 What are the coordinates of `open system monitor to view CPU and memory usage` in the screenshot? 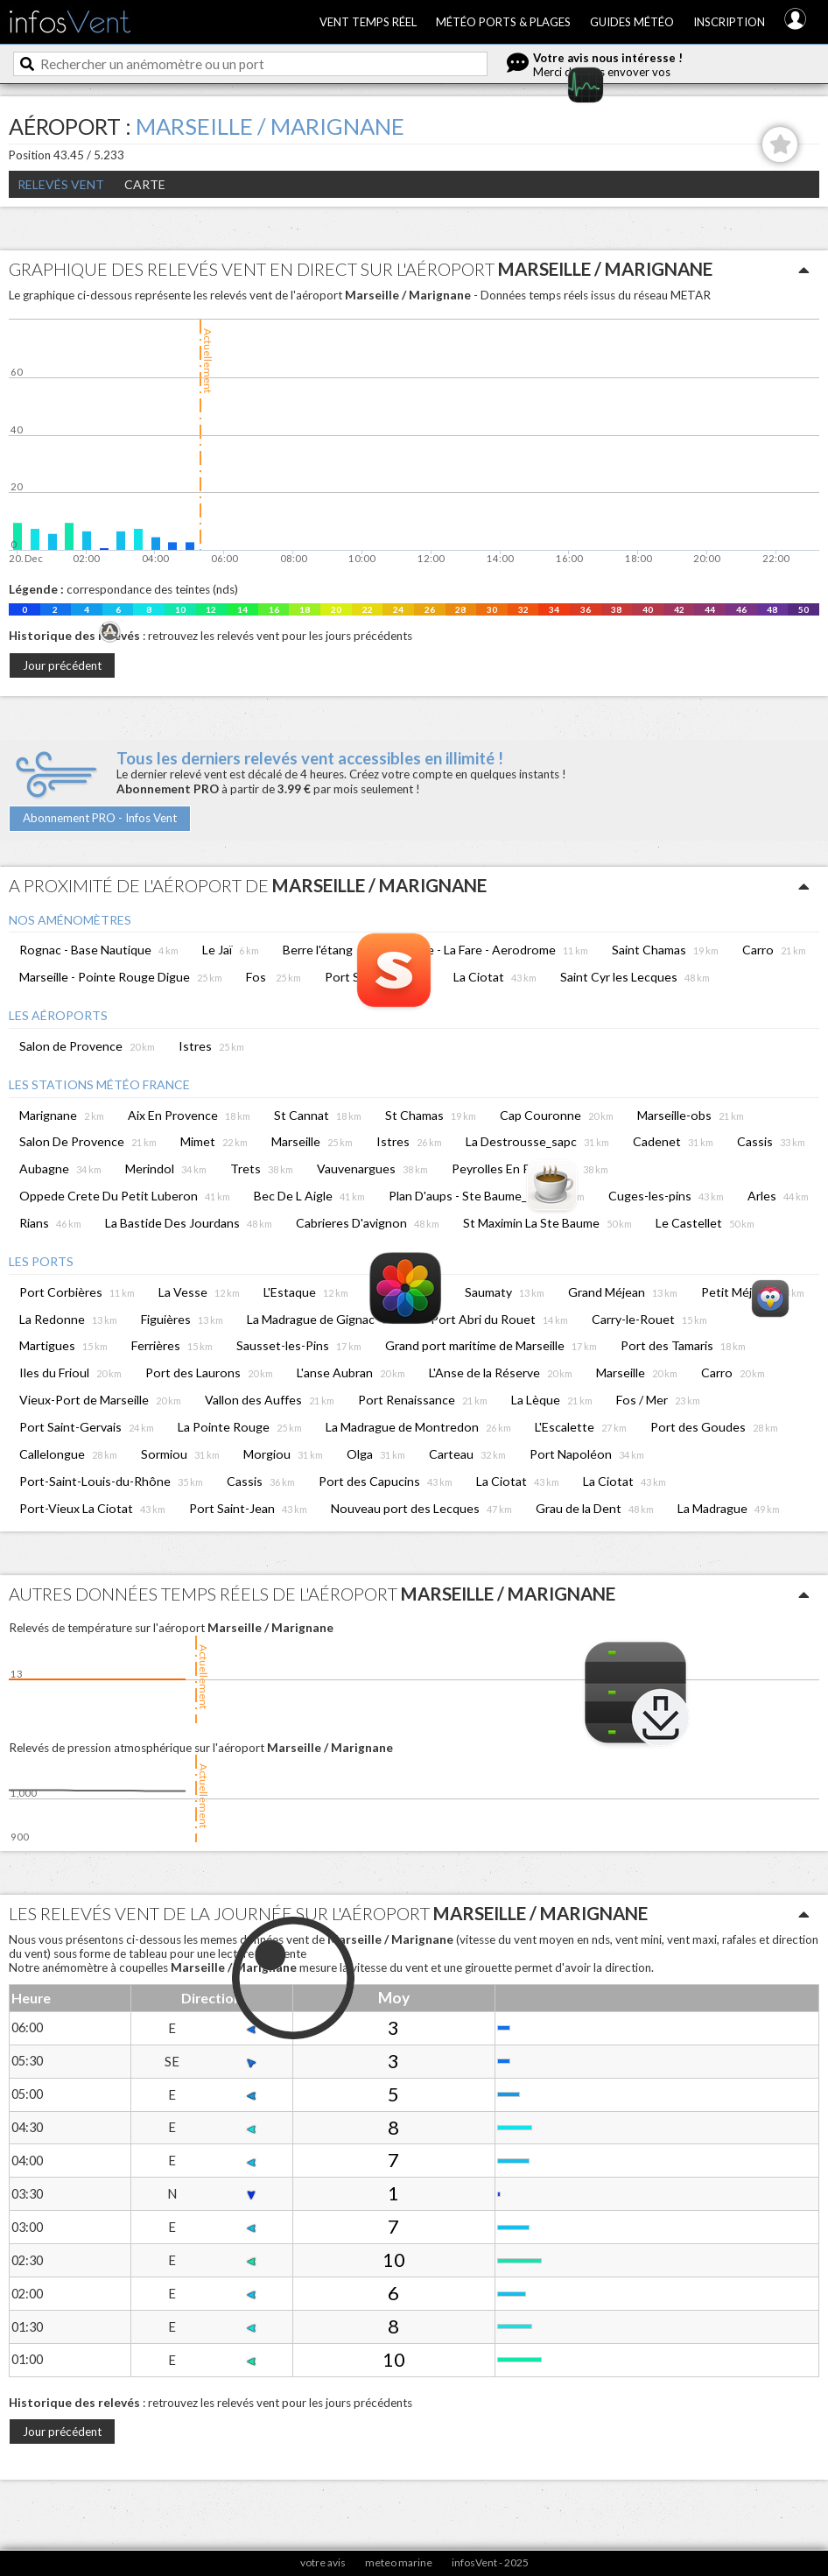 It's located at (586, 85).